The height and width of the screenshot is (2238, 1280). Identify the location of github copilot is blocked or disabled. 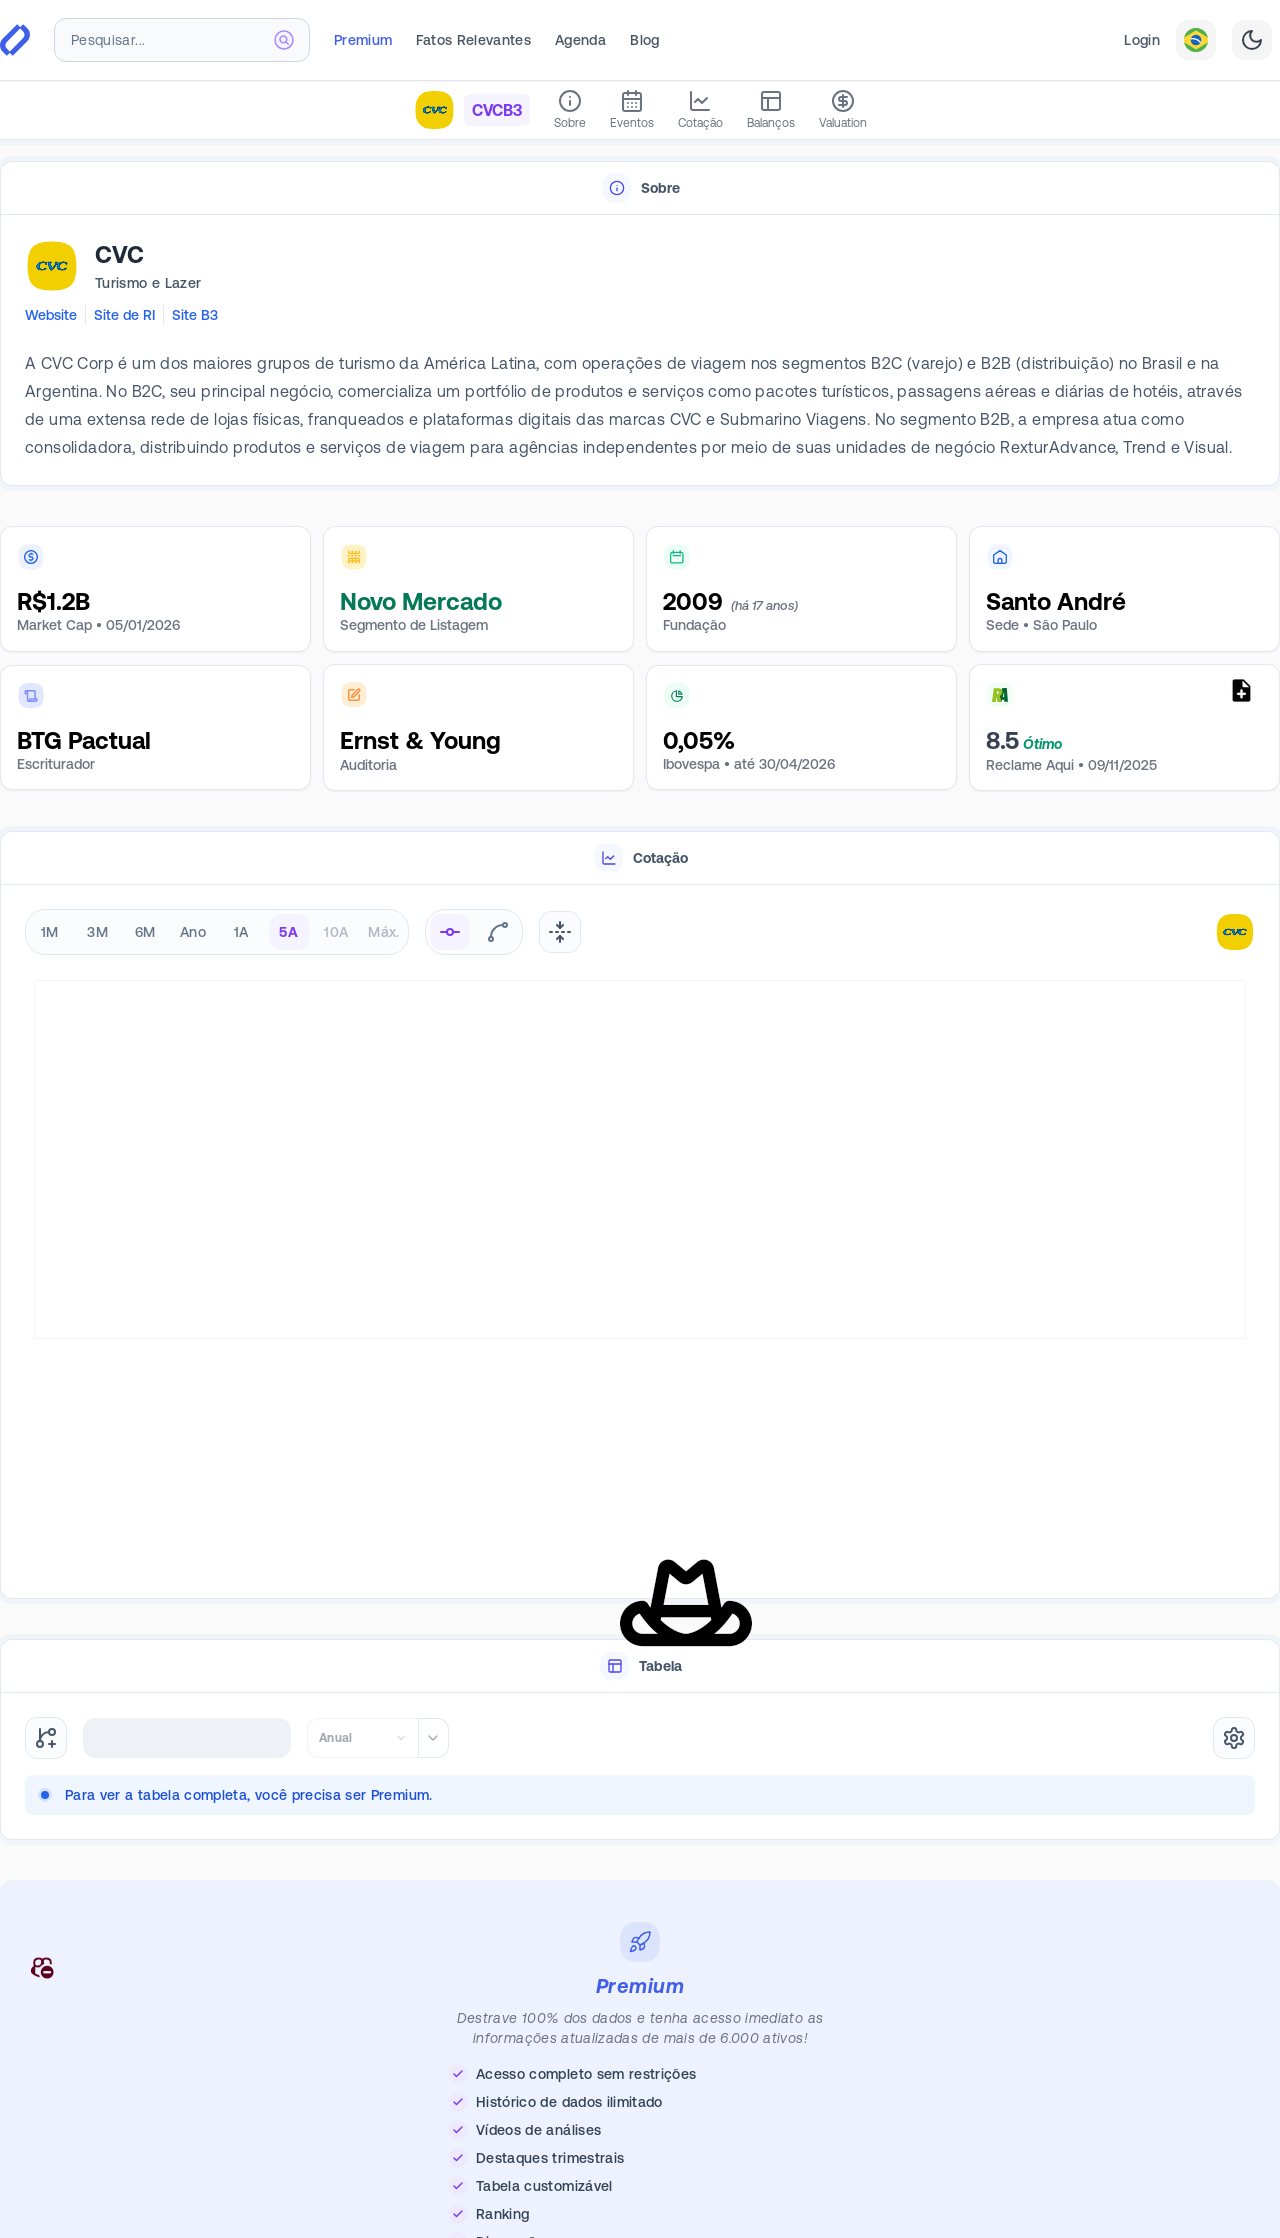
(42, 1967).